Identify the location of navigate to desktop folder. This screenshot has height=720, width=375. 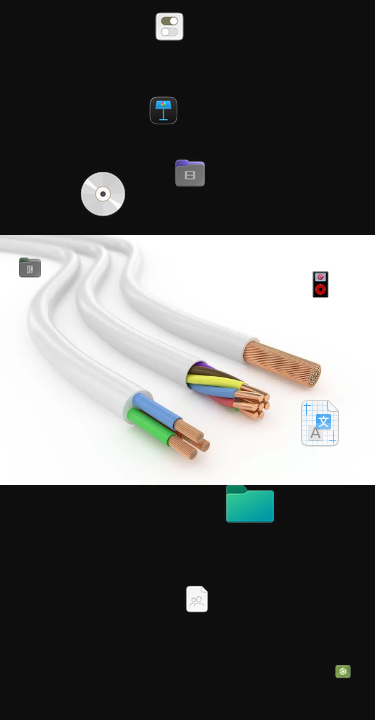
(343, 671).